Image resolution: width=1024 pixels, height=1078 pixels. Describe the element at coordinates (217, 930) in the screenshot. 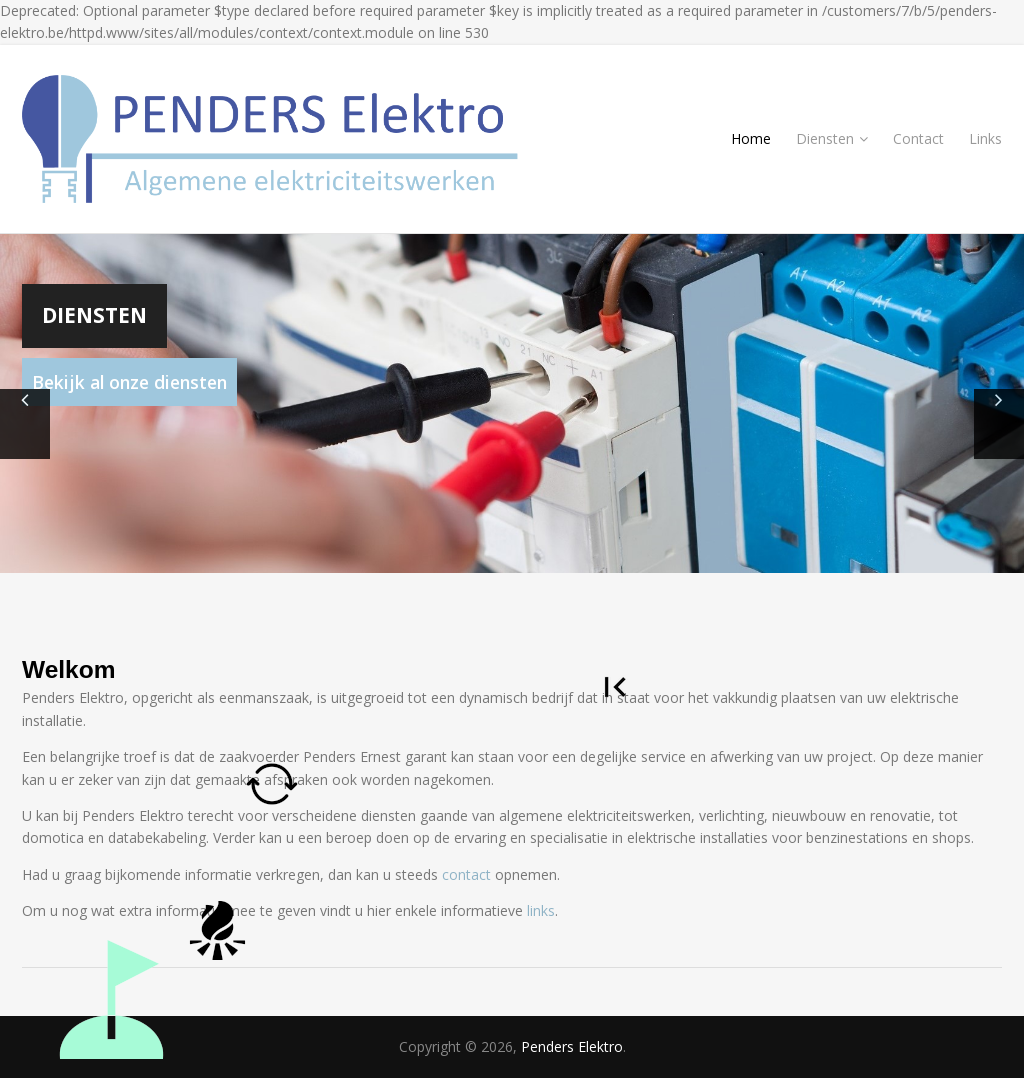

I see `access camping or outdoor activity features` at that location.